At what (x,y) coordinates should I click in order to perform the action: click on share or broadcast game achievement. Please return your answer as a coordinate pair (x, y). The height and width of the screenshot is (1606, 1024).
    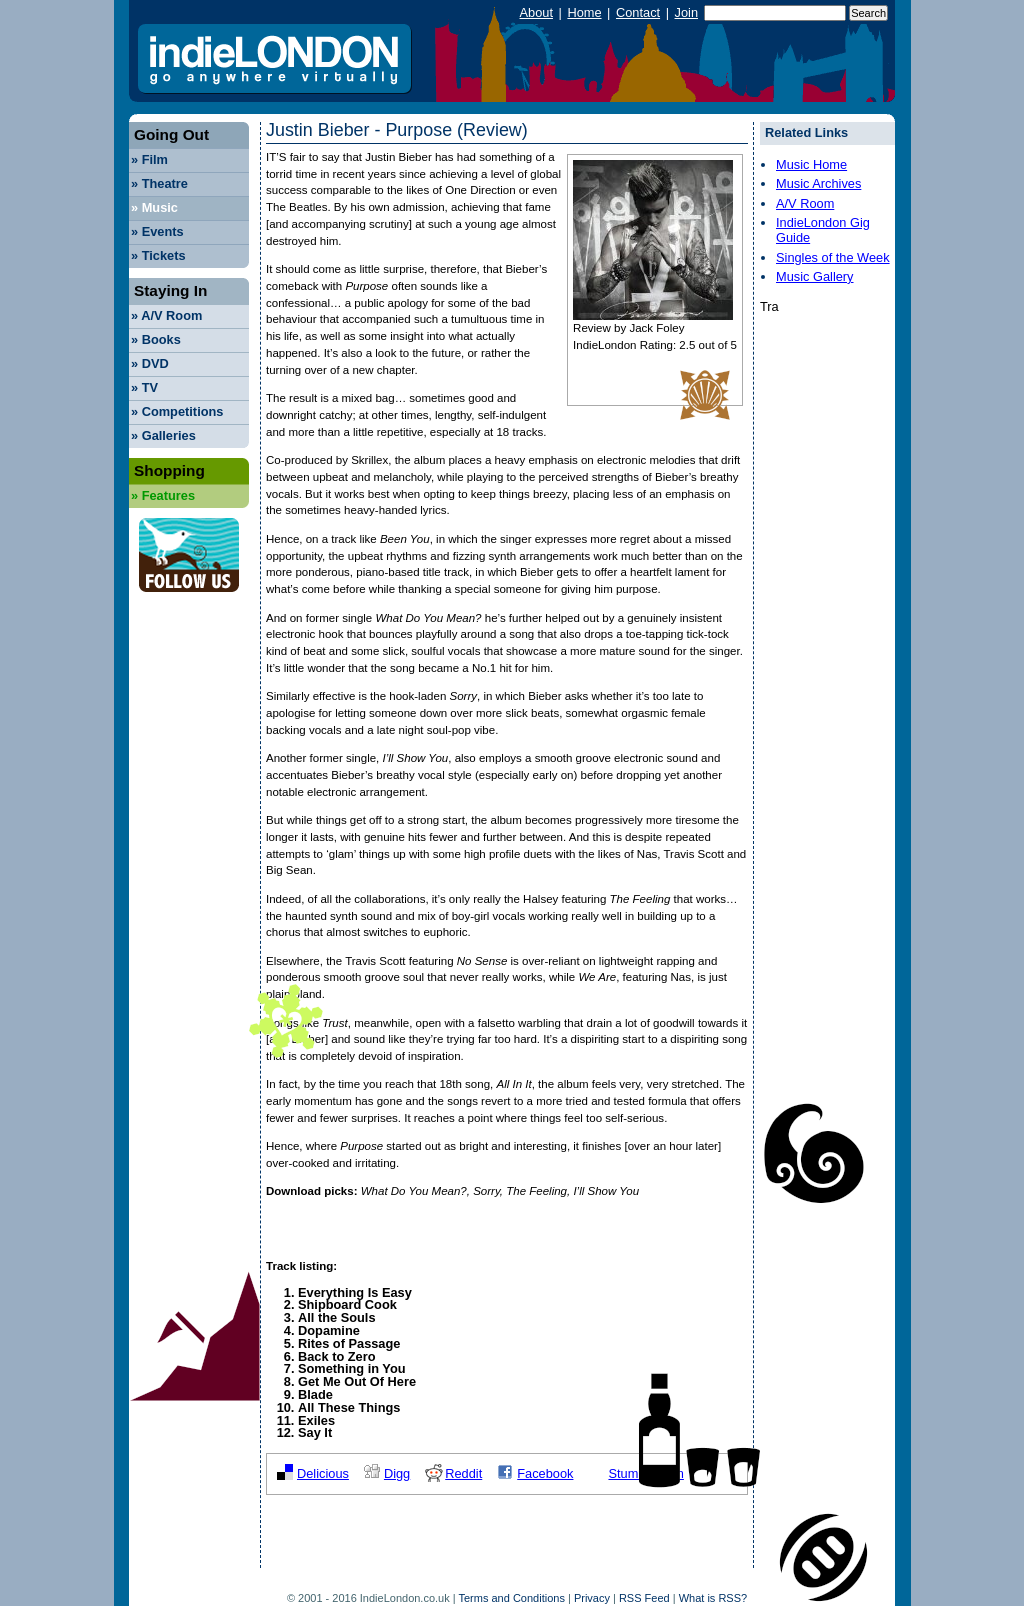
    Looking at the image, I should click on (705, 395).